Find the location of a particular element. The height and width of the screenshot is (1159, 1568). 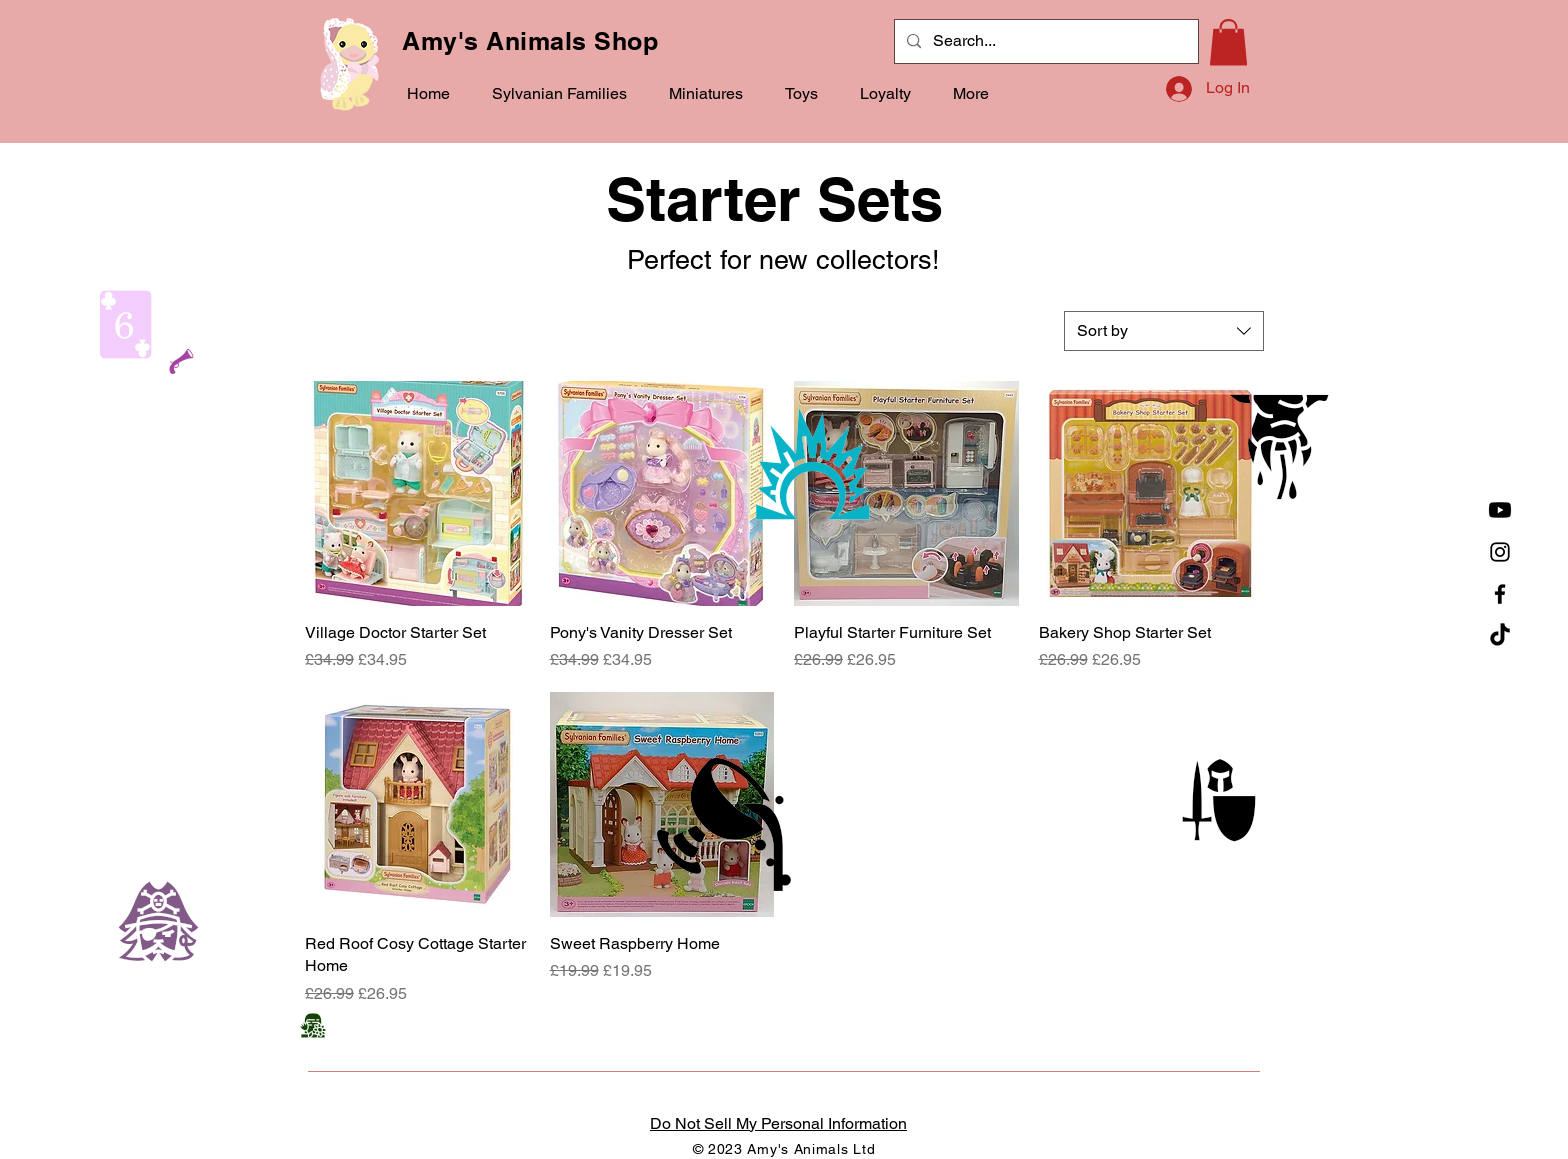

indicates a ceiling hazard or obstacle in gameplay is located at coordinates (1279, 447).